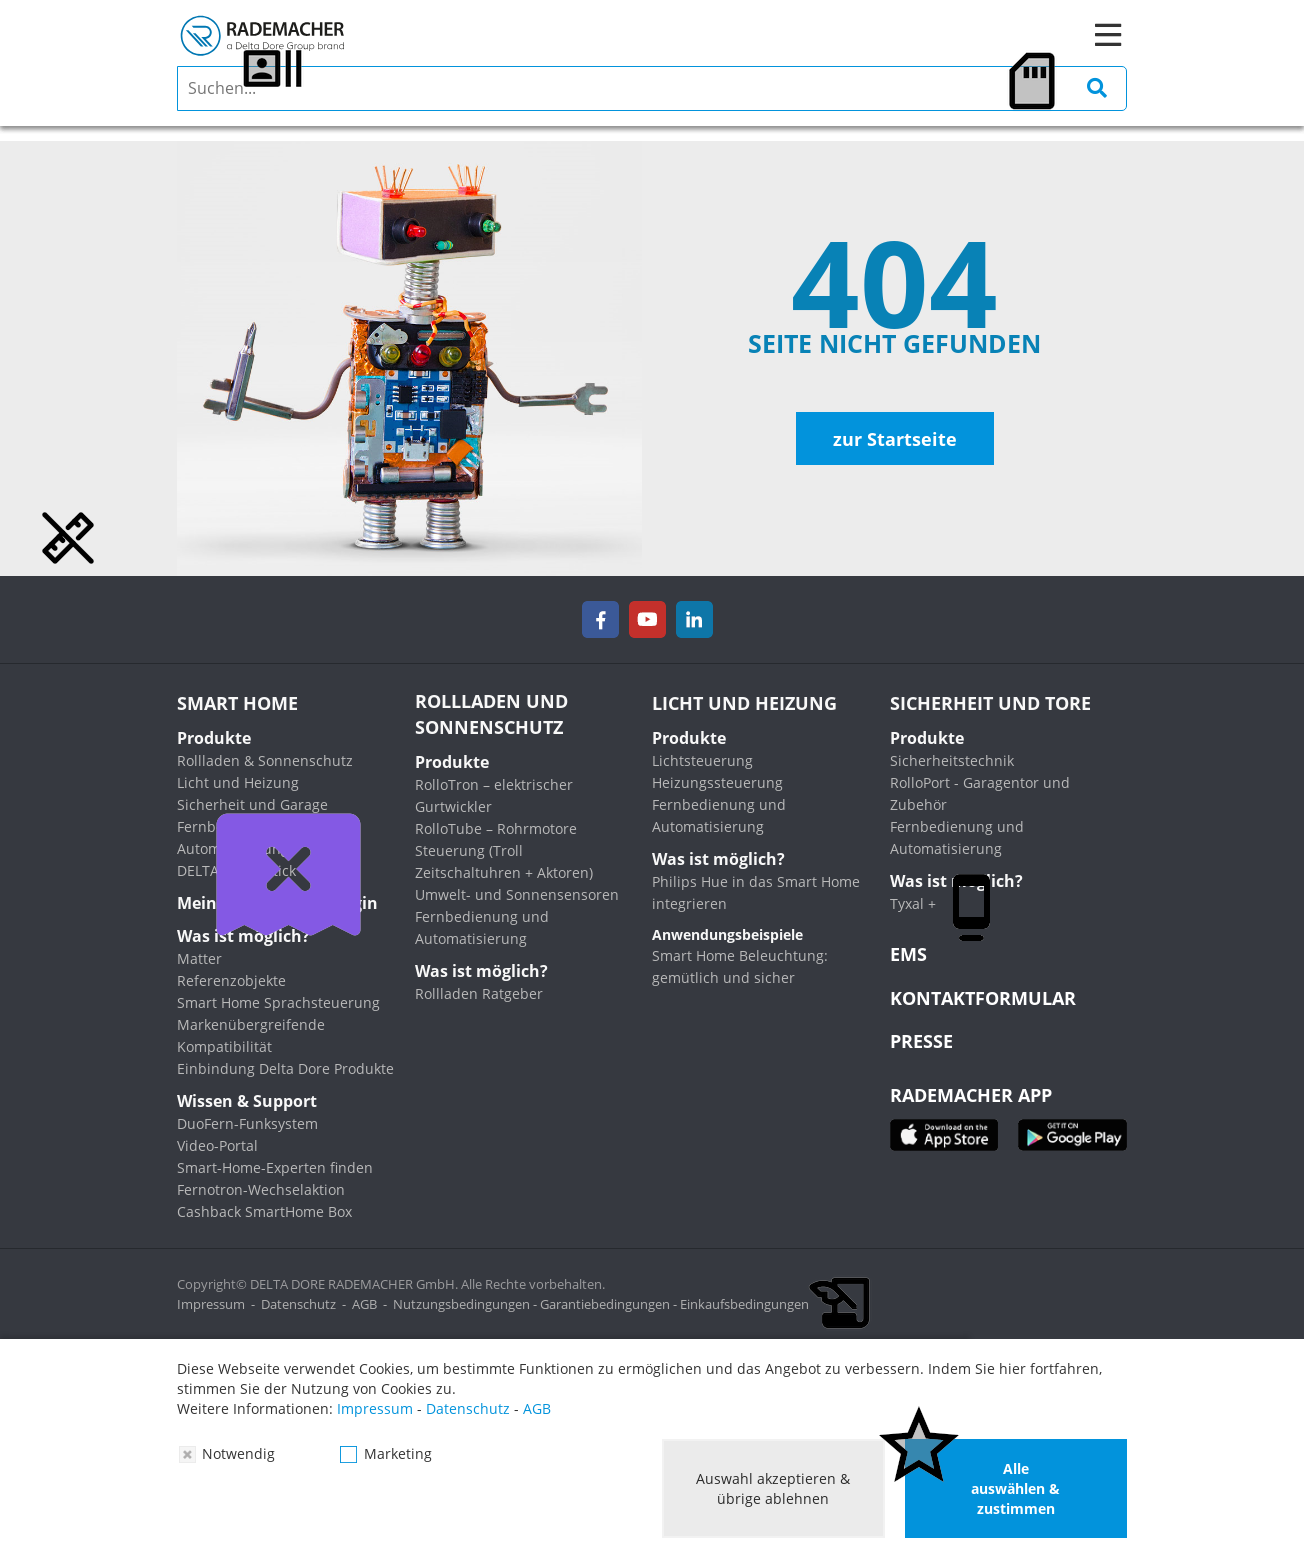 The height and width of the screenshot is (1553, 1304). Describe the element at coordinates (841, 1303) in the screenshot. I see `view document history or revisions` at that location.